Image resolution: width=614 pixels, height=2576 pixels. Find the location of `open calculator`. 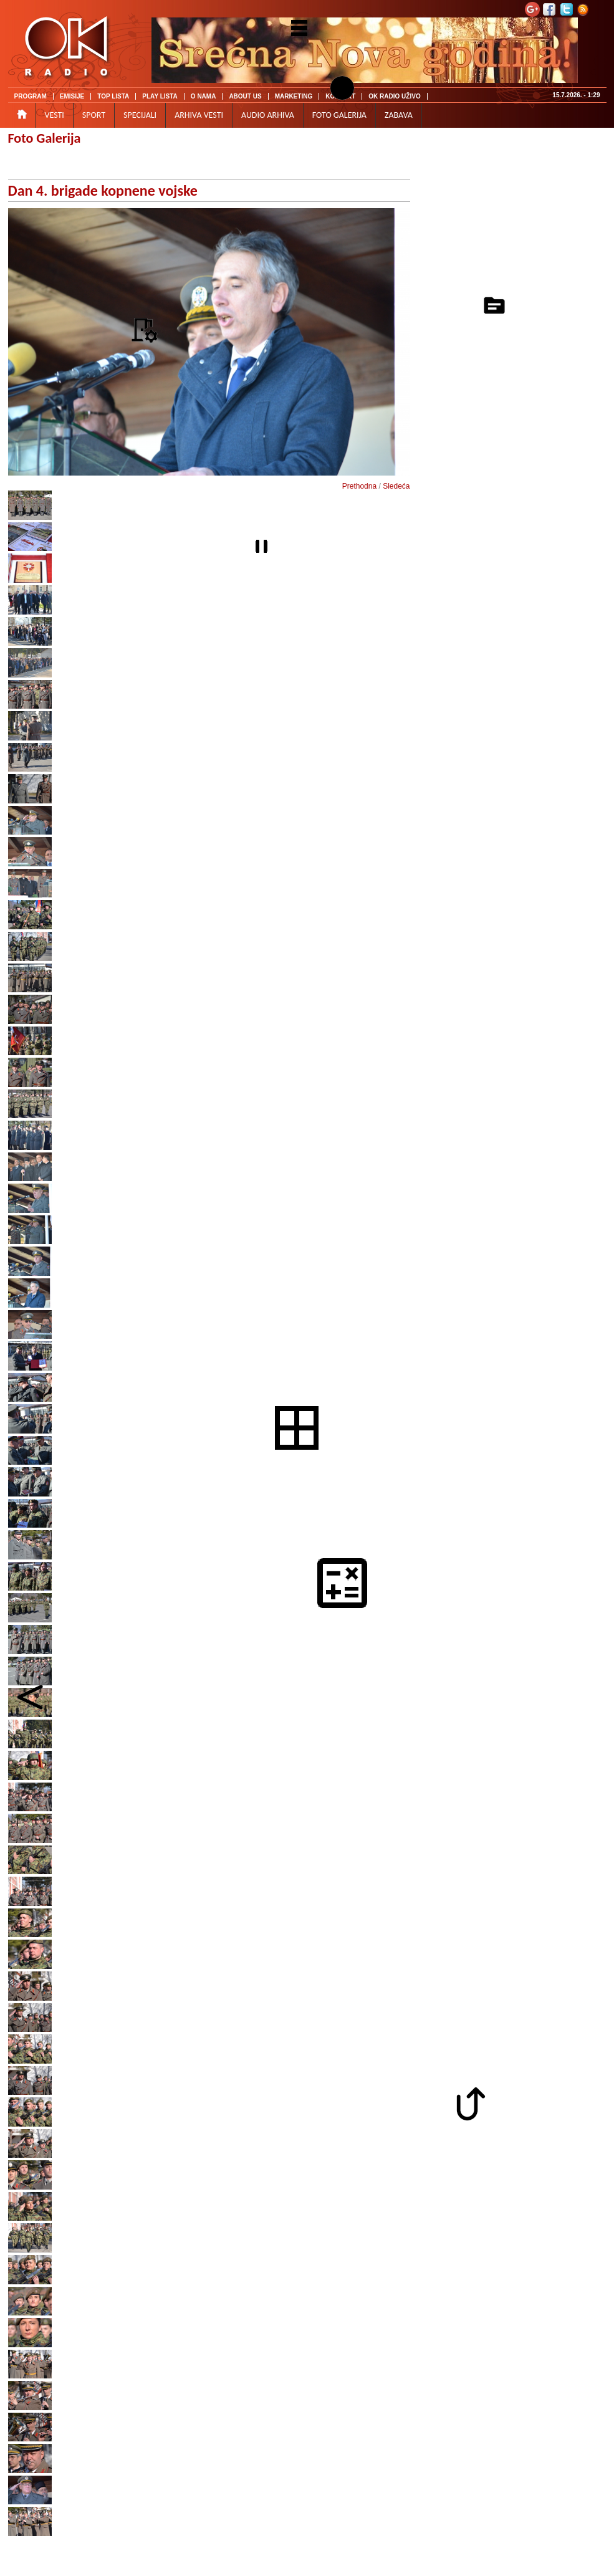

open calculator is located at coordinates (342, 1583).